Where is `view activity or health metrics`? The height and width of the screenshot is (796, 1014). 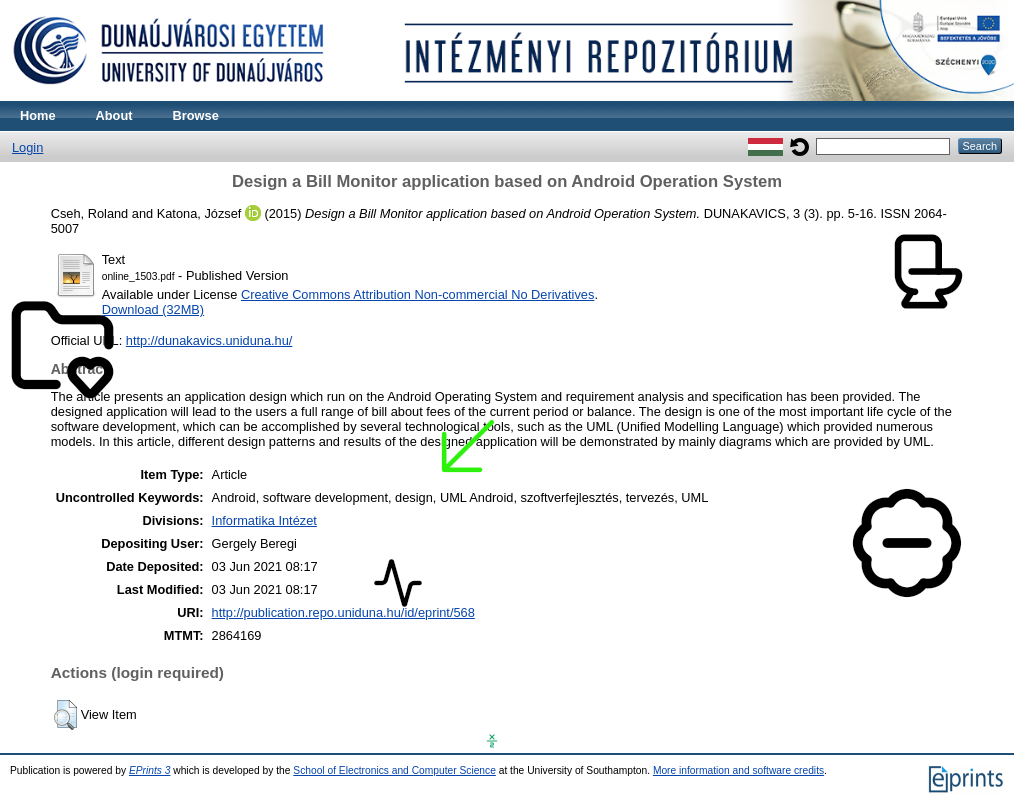
view activity or health metrics is located at coordinates (398, 583).